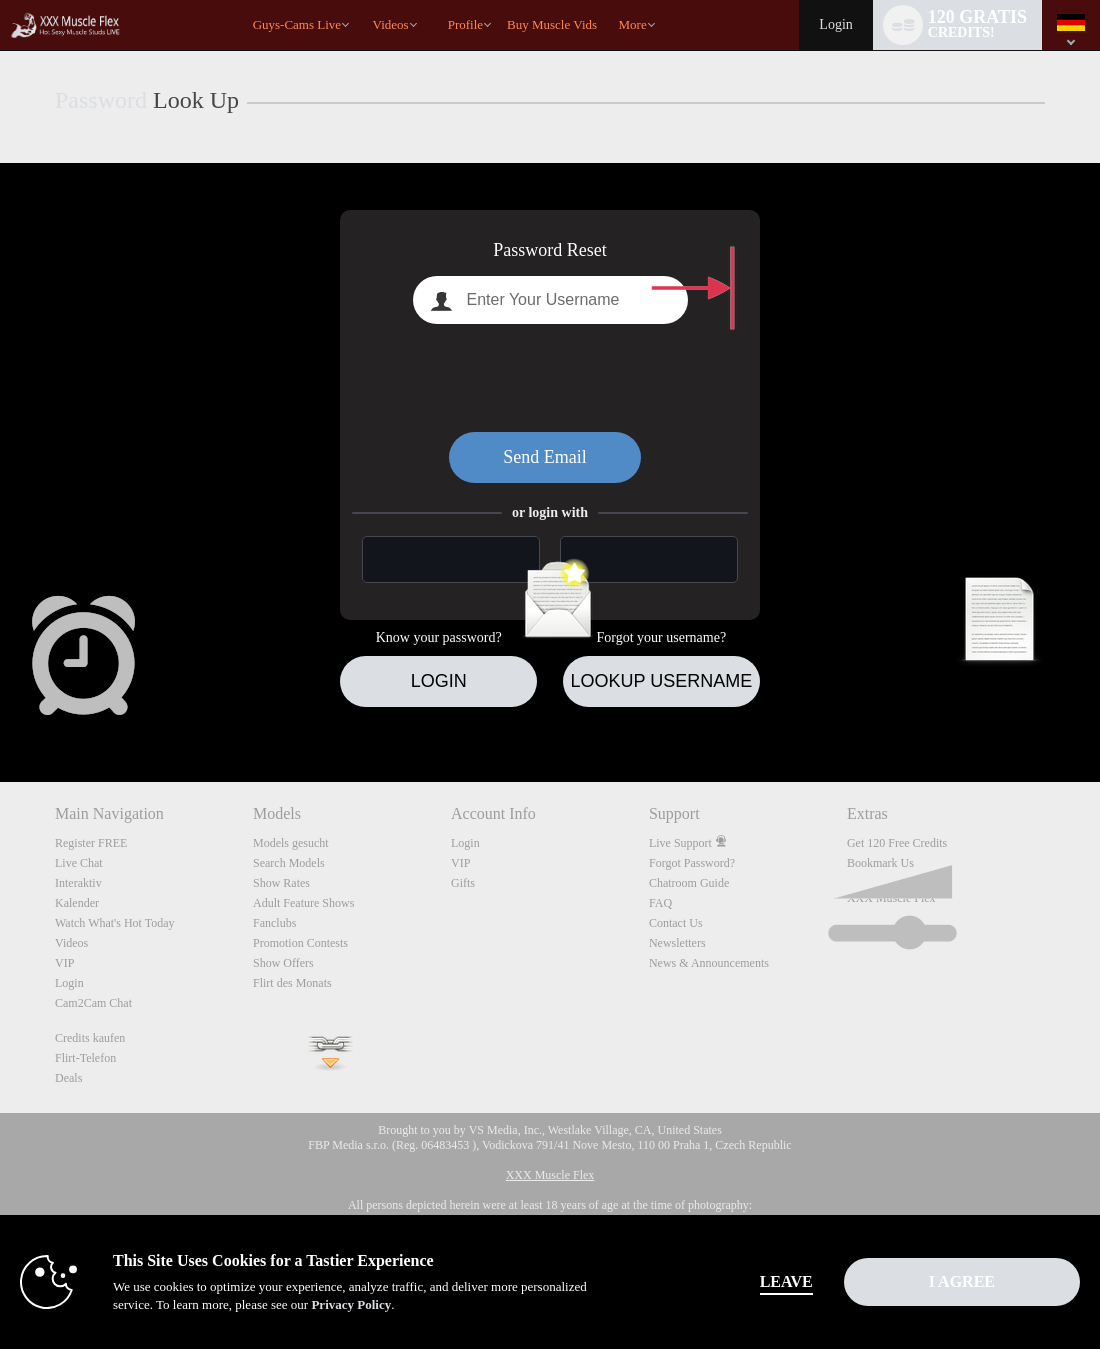 The width and height of the screenshot is (1100, 1349). I want to click on a plain text file or document, so click(1001, 619).